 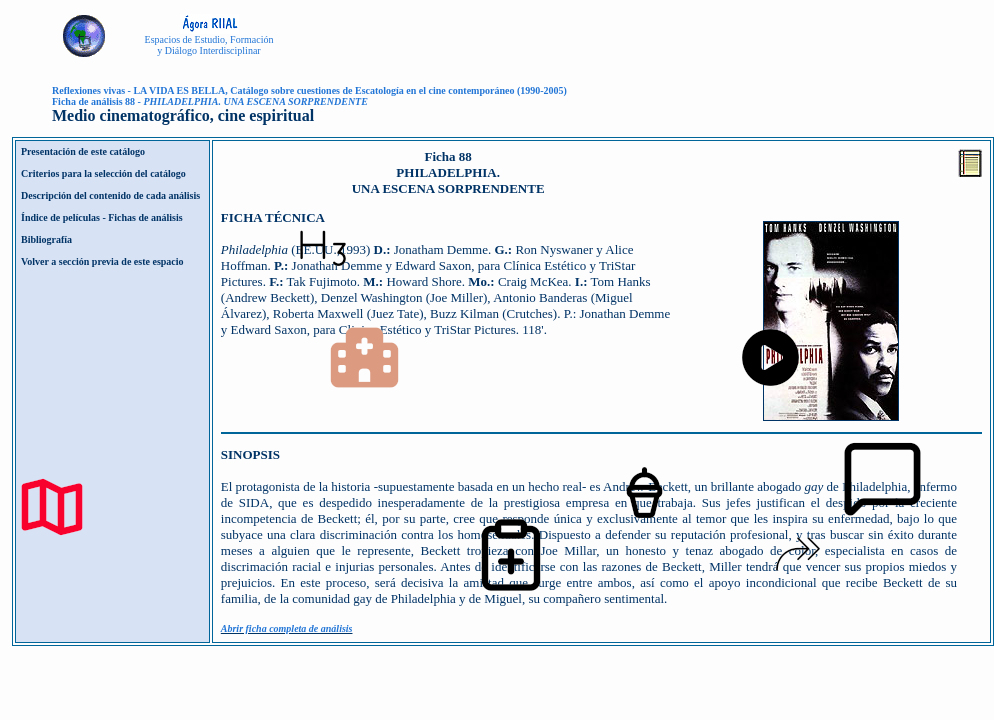 What do you see at coordinates (320, 247) in the screenshot?
I see `format text as heading level 3` at bounding box center [320, 247].